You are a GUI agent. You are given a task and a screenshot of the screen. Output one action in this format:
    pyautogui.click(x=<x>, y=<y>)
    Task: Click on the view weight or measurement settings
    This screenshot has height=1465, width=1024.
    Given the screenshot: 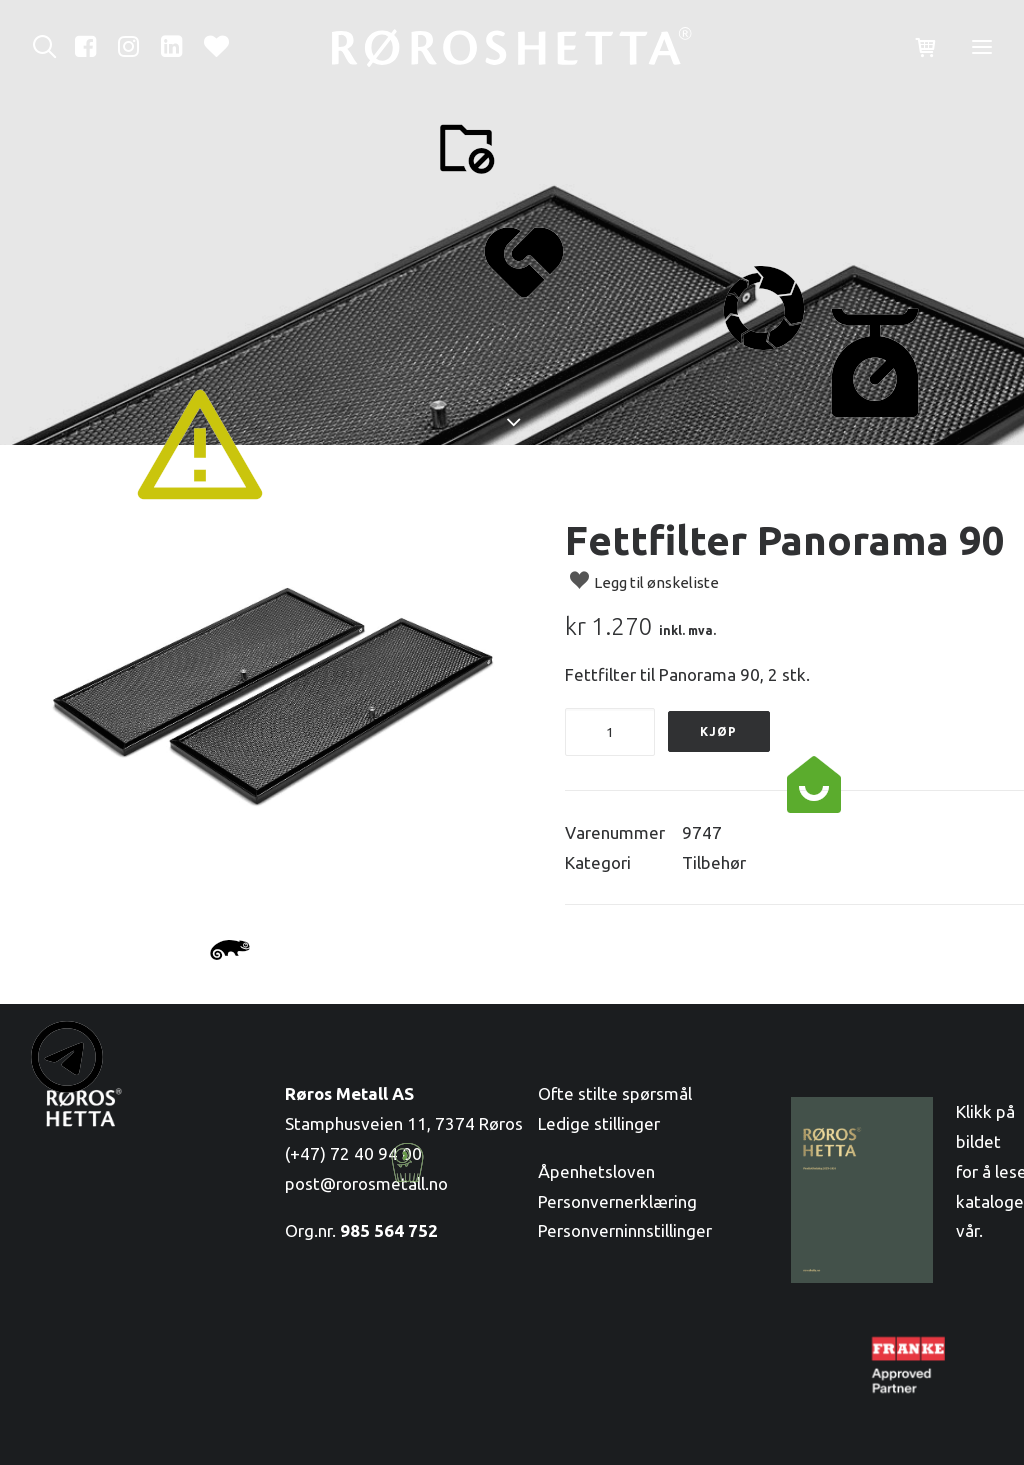 What is the action you would take?
    pyautogui.click(x=875, y=363)
    